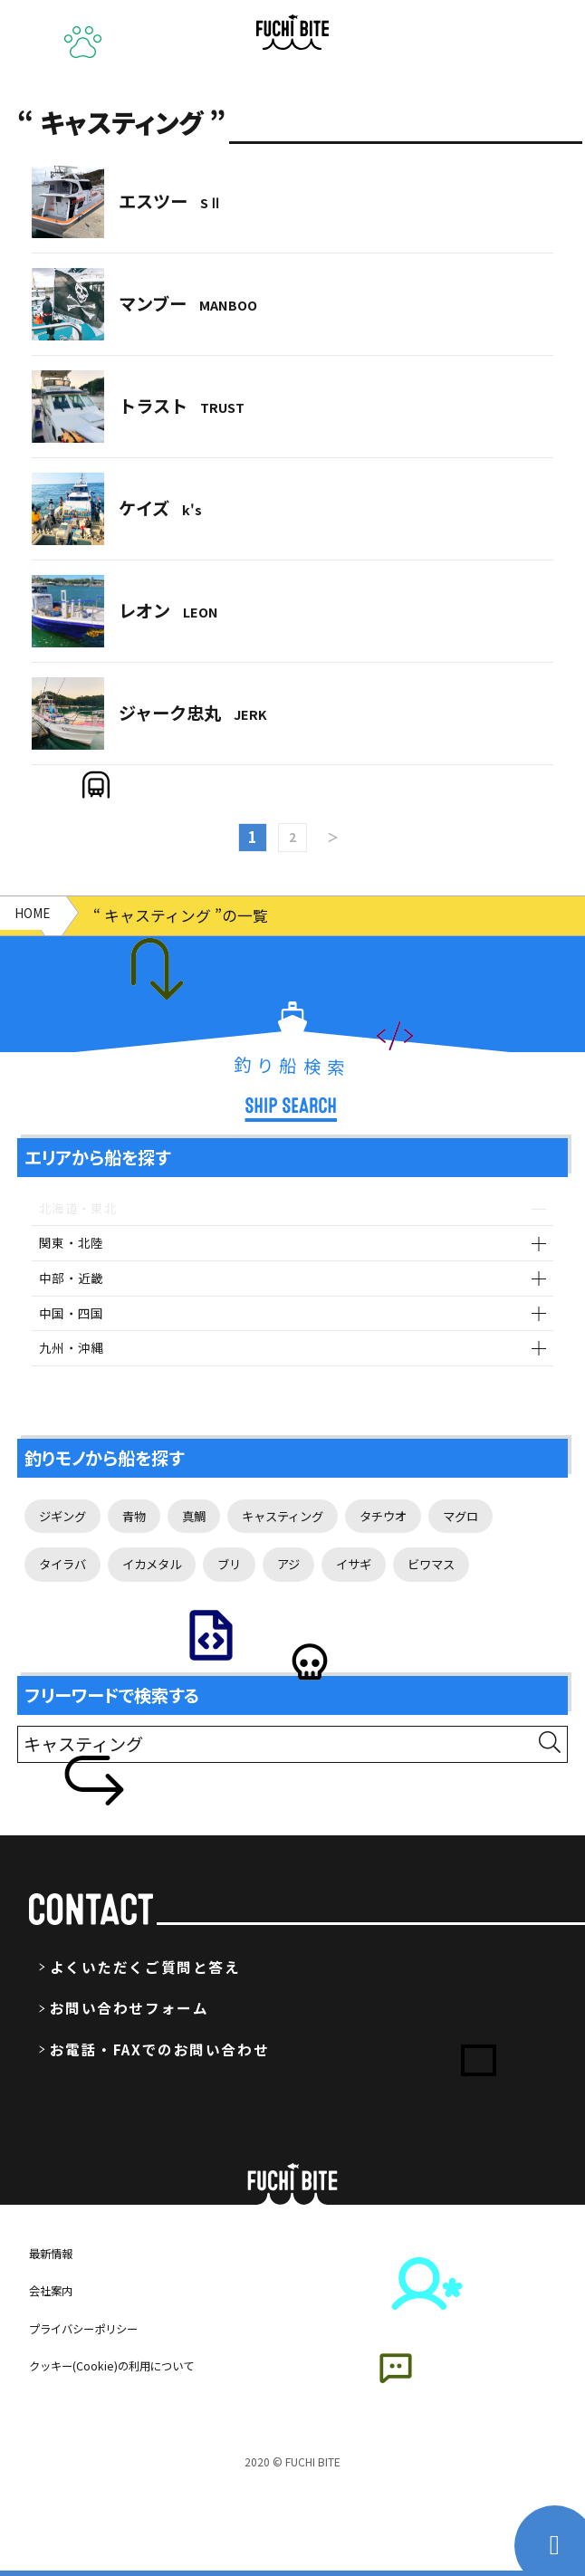 The height and width of the screenshot is (2576, 585). What do you see at coordinates (96, 786) in the screenshot?
I see `access subway or metro transit information` at bounding box center [96, 786].